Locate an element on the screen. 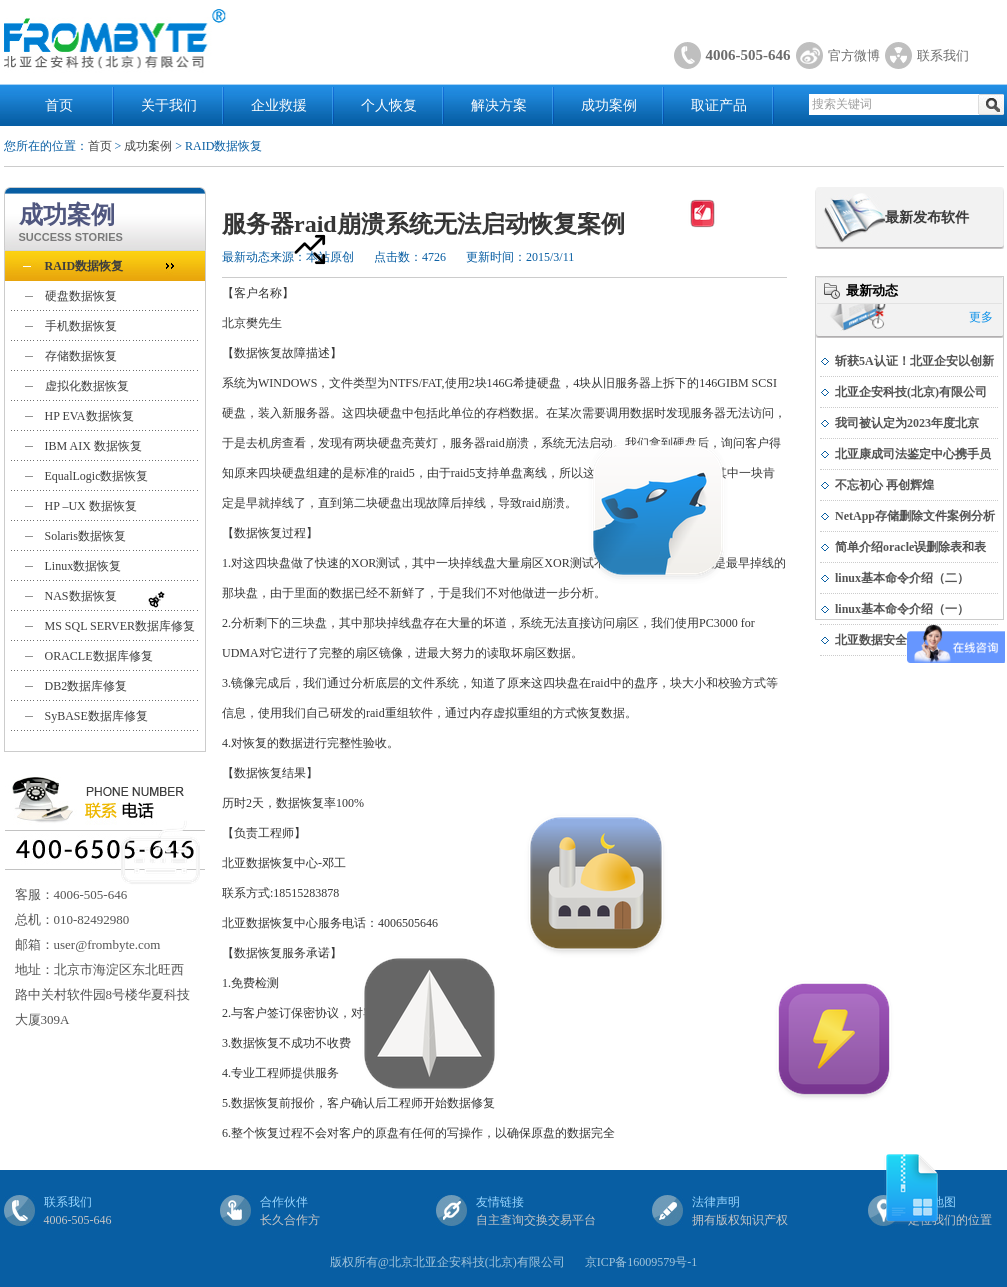  view market trends and fluctuations is located at coordinates (310, 249).